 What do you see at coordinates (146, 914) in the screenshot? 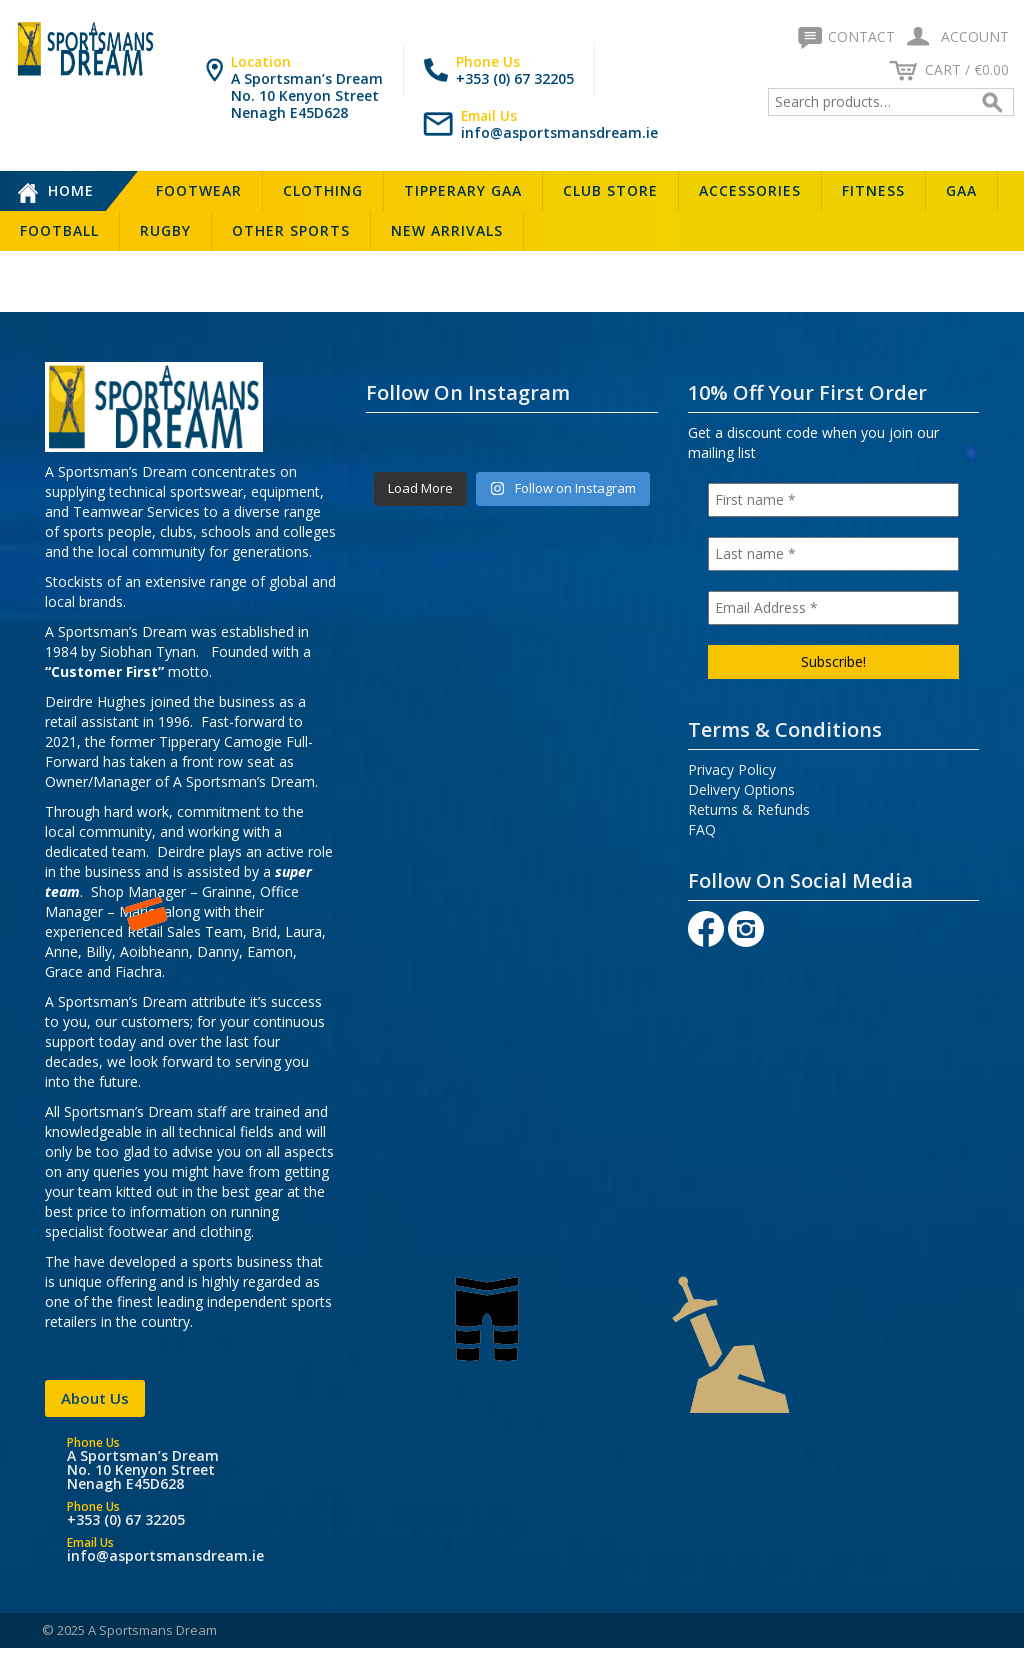
I see `swipe or tap your card to pay` at bounding box center [146, 914].